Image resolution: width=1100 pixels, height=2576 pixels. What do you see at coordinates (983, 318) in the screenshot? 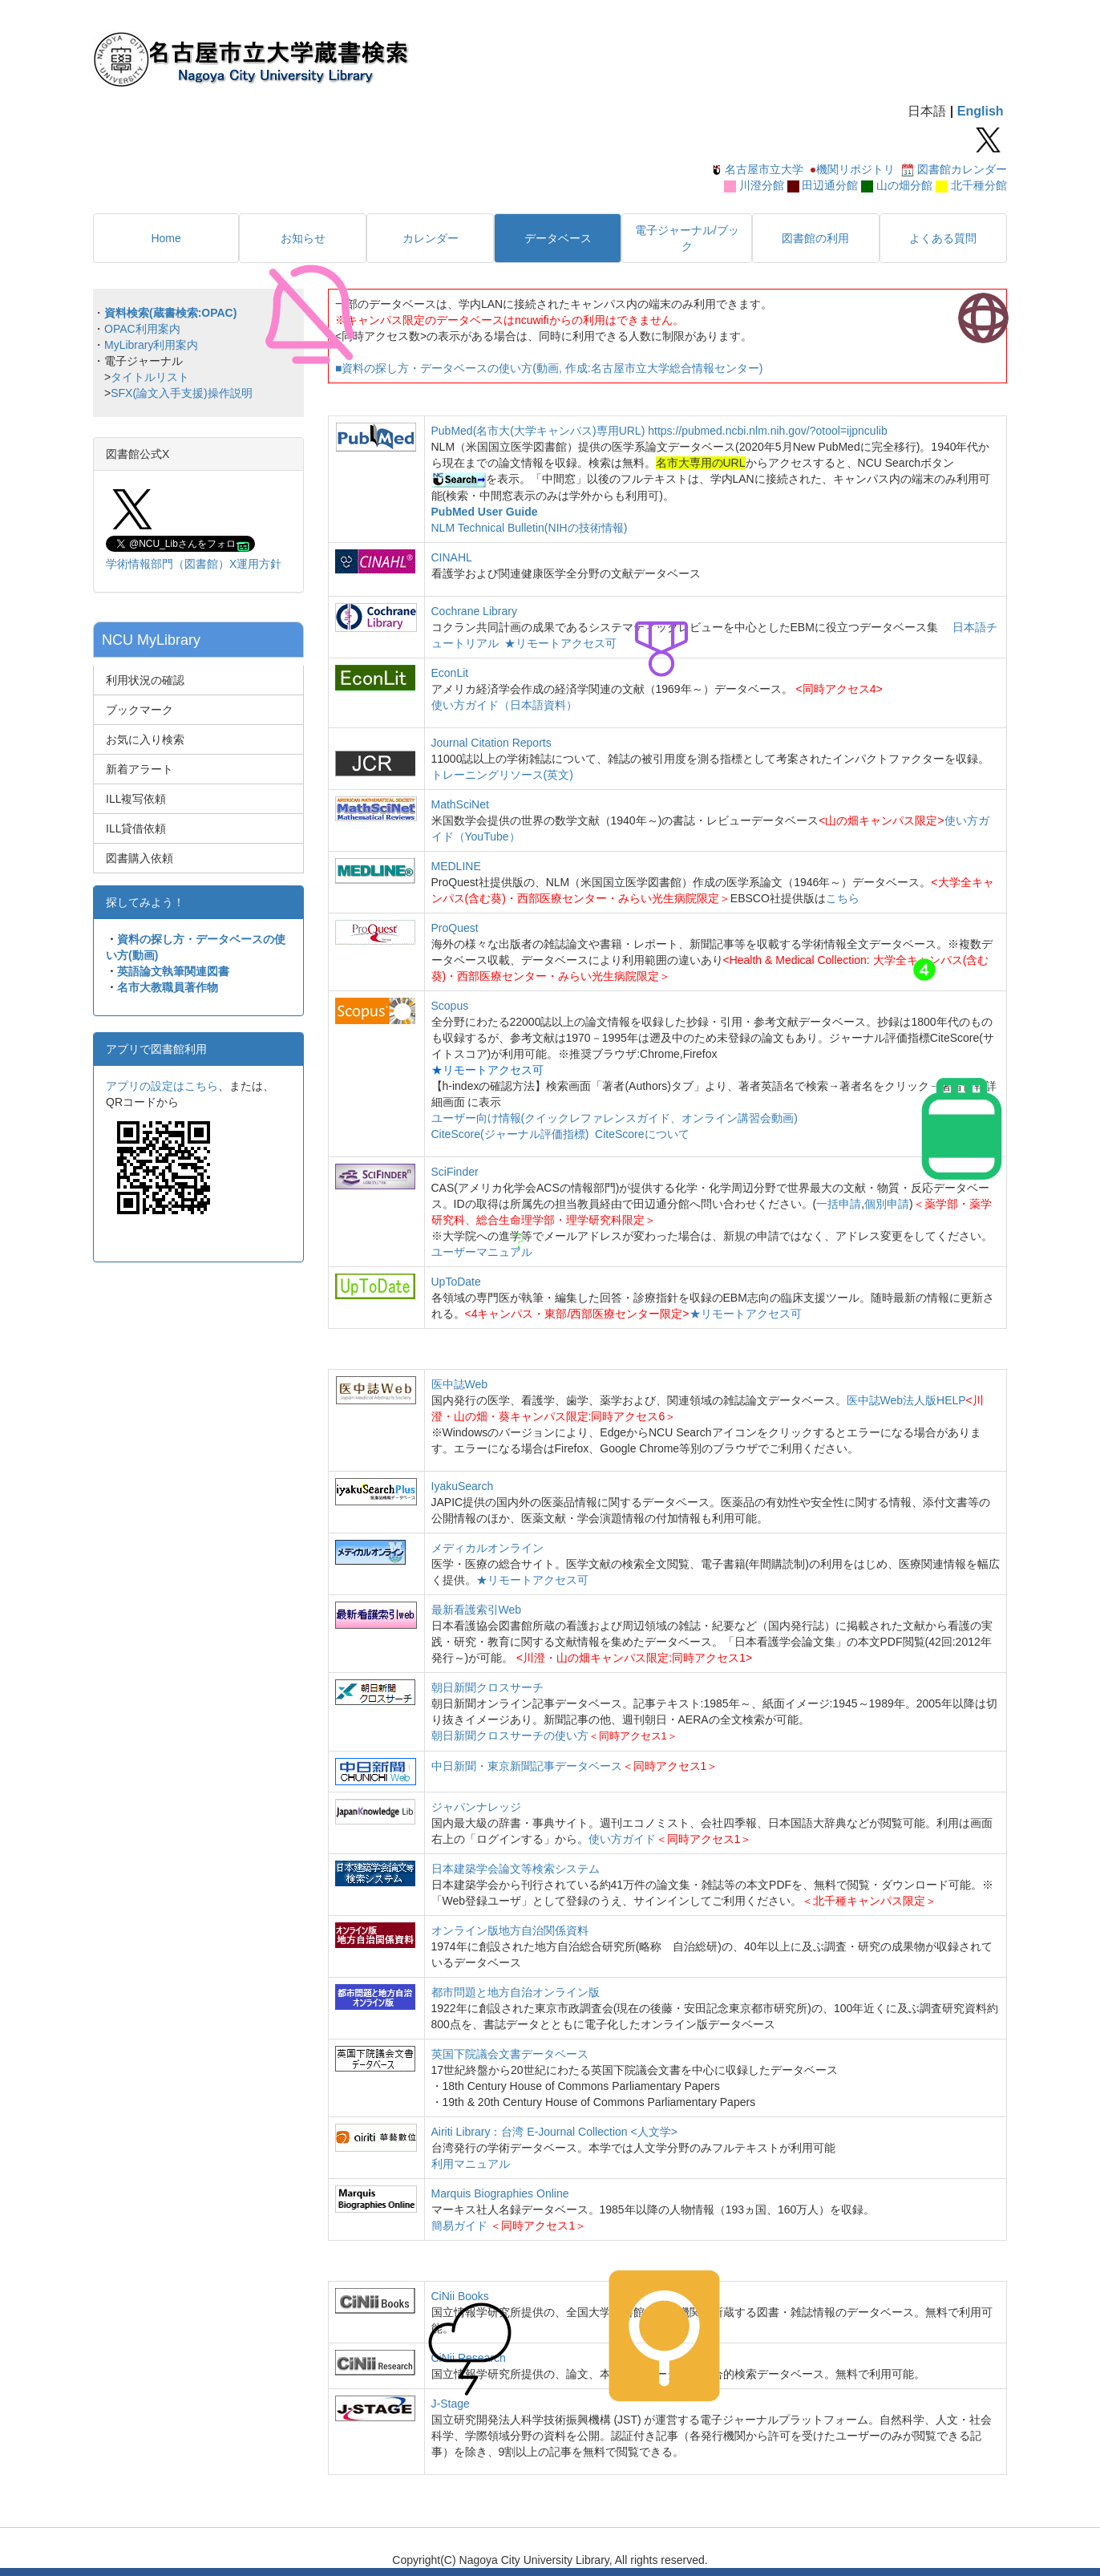
I see `view 360-degree panorama` at bounding box center [983, 318].